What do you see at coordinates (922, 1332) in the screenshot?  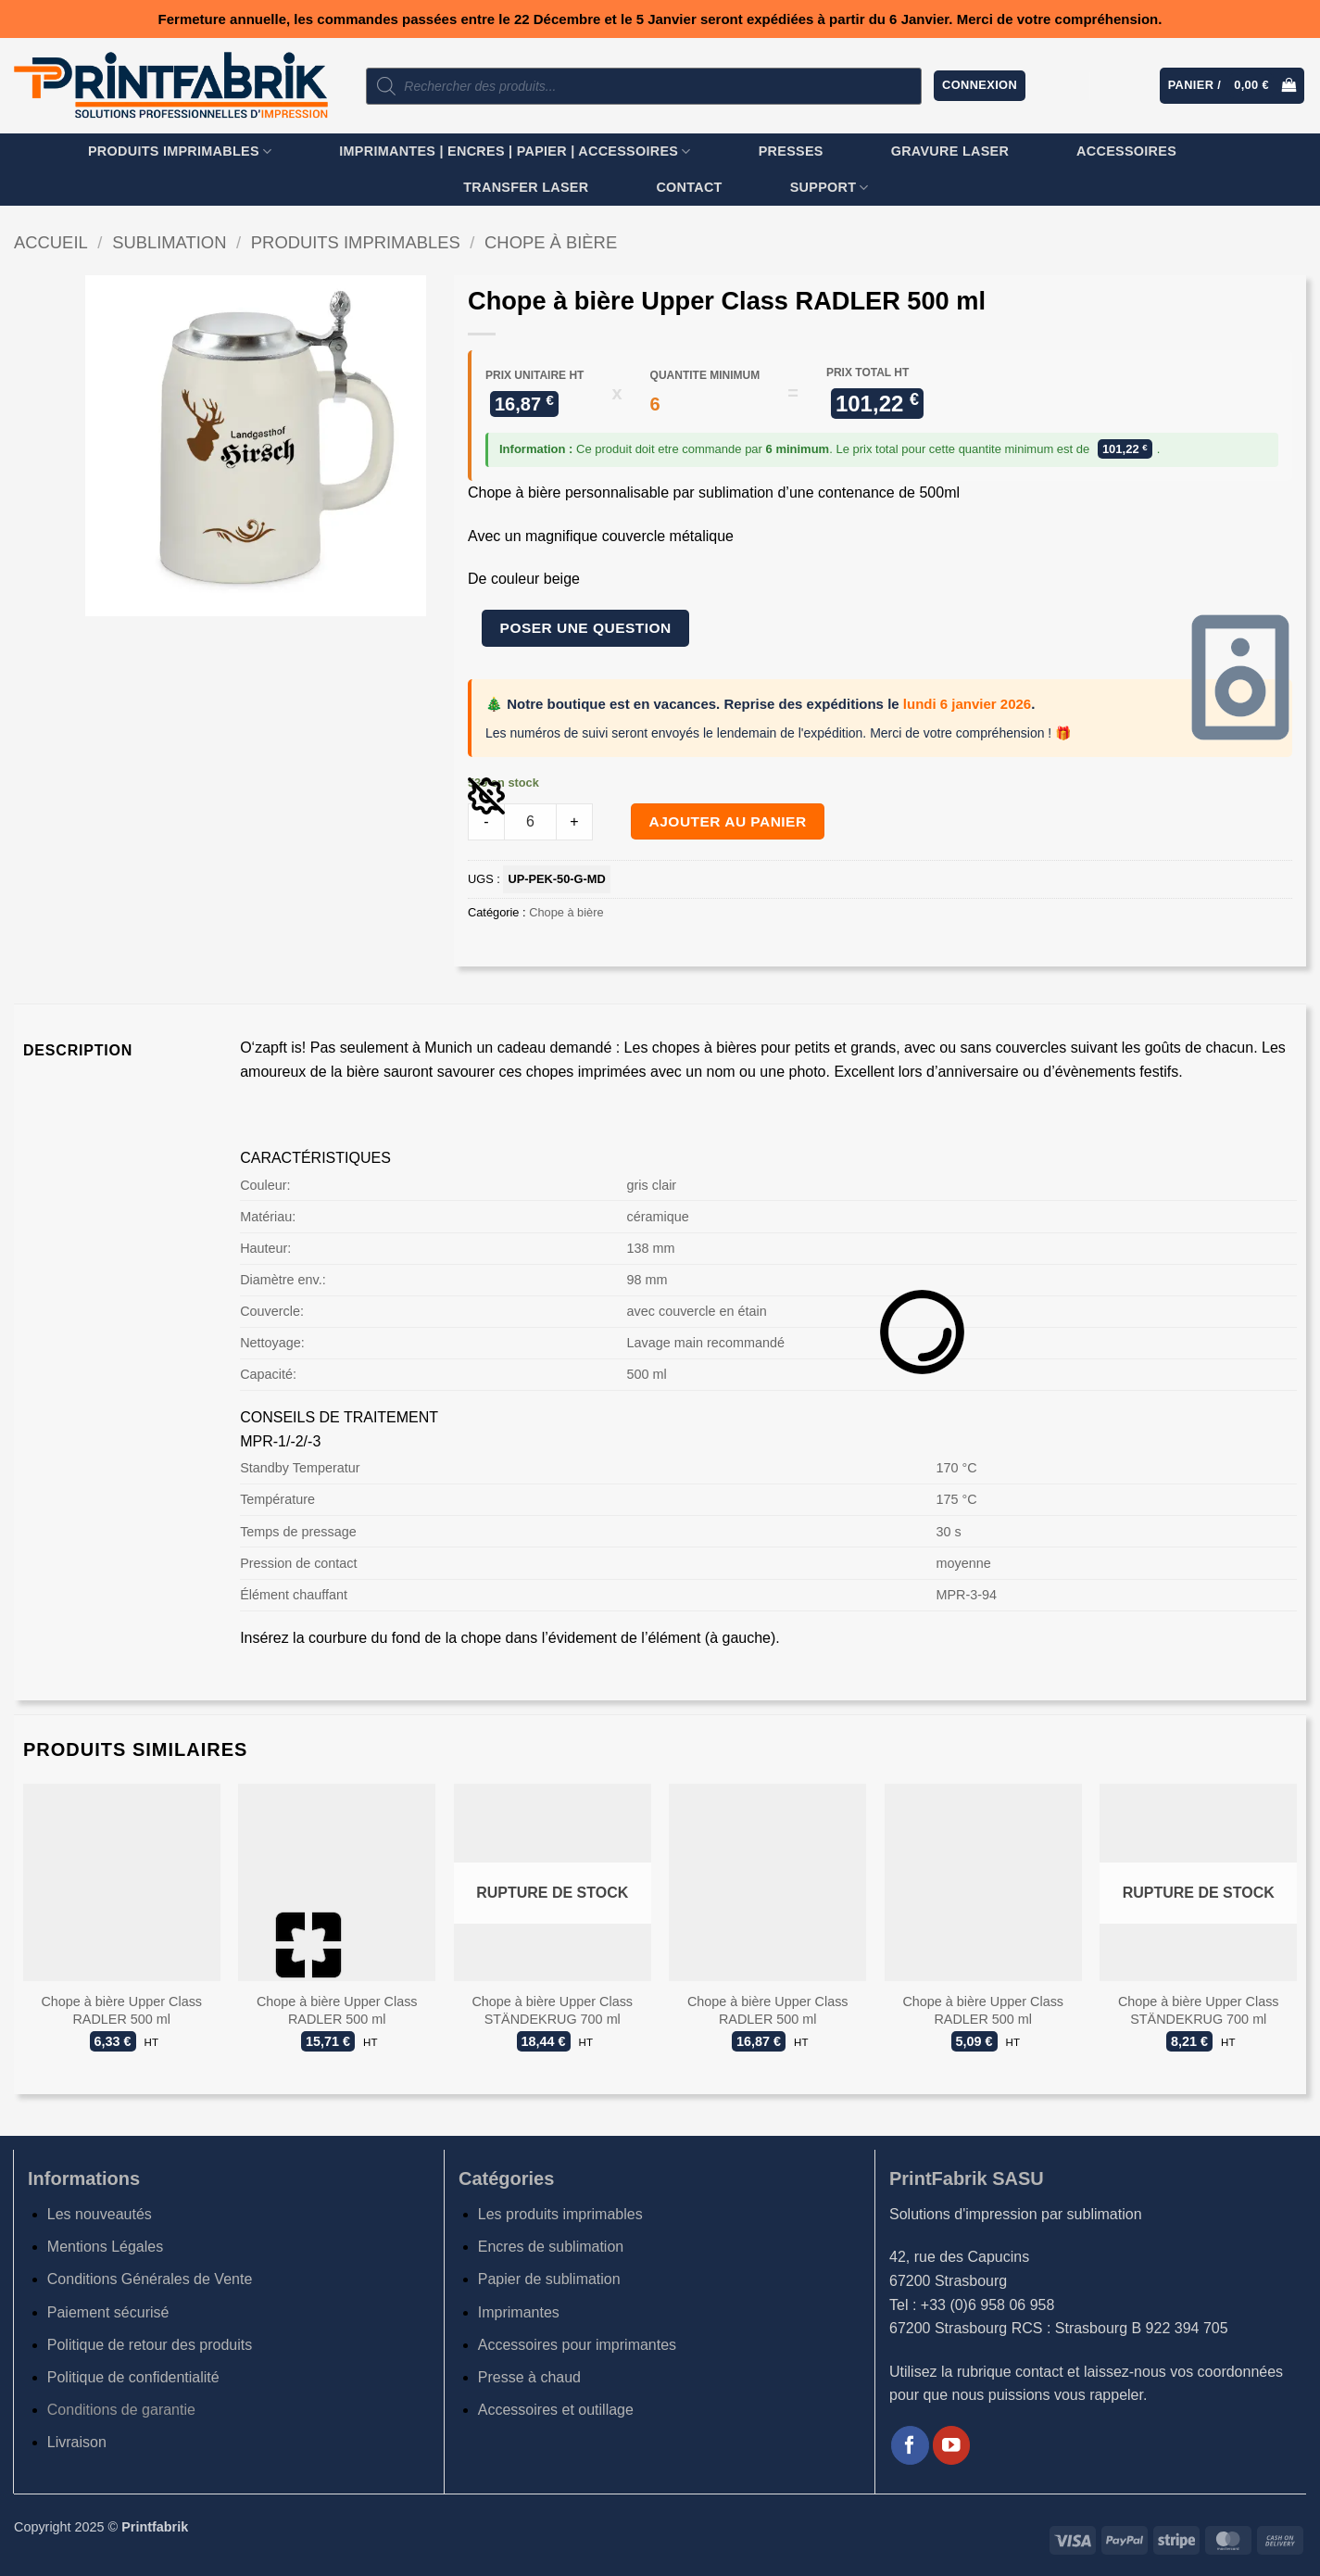 I see `apply inner shadow effect to bottom-right corner` at bounding box center [922, 1332].